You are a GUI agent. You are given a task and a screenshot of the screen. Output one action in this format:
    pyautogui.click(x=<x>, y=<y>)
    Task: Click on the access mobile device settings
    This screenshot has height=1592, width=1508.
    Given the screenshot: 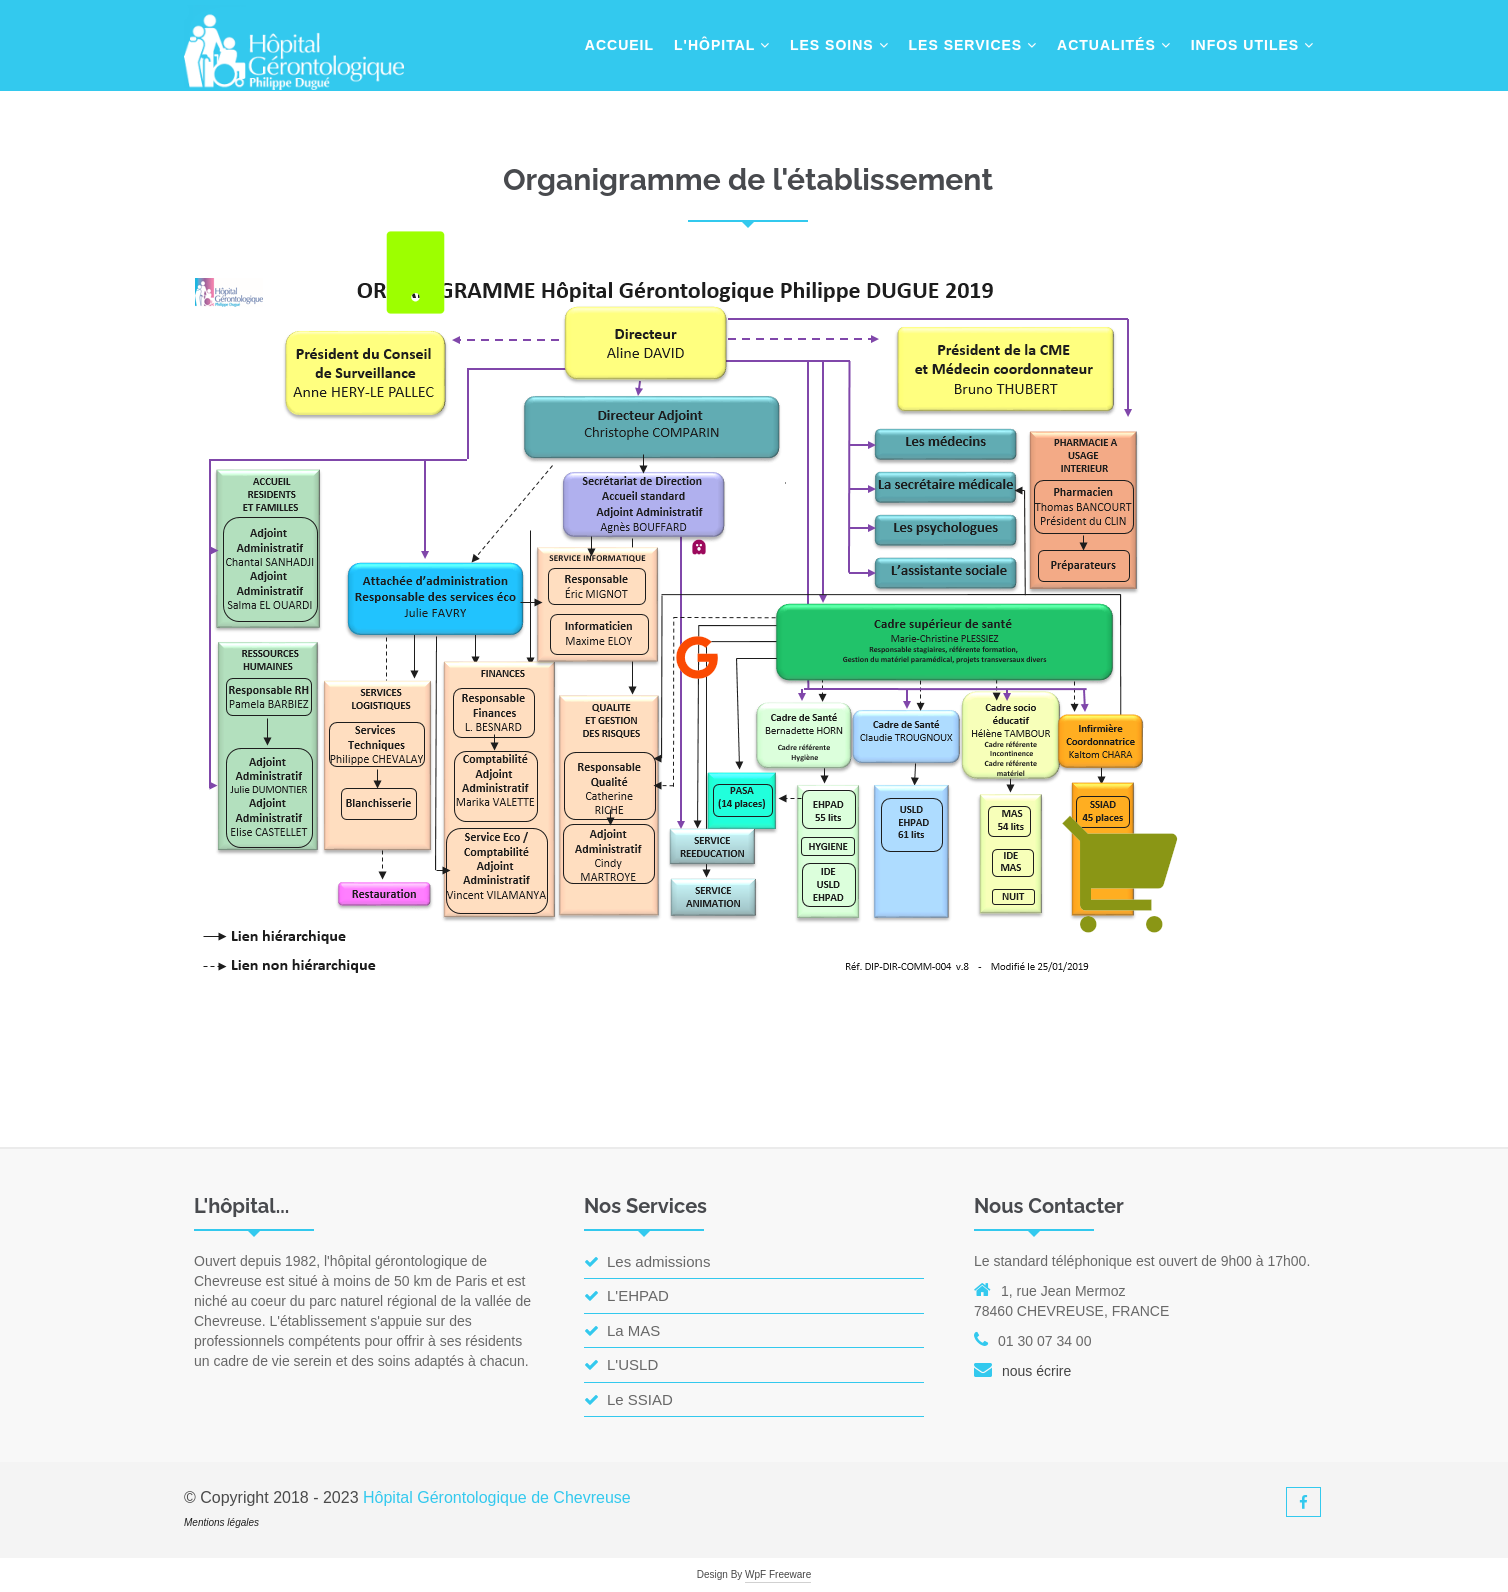 What is the action you would take?
    pyautogui.click(x=415, y=272)
    